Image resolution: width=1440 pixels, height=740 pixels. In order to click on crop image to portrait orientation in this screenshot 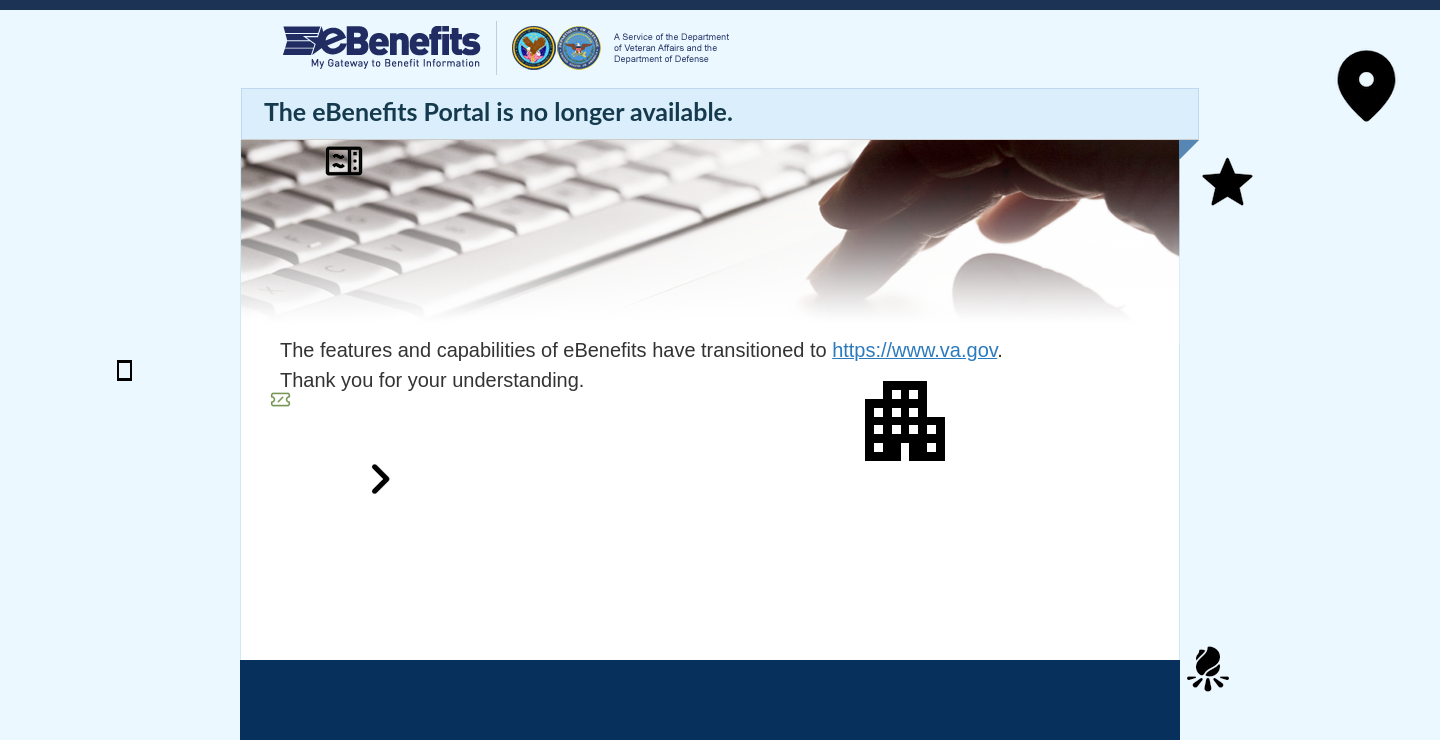, I will do `click(124, 370)`.